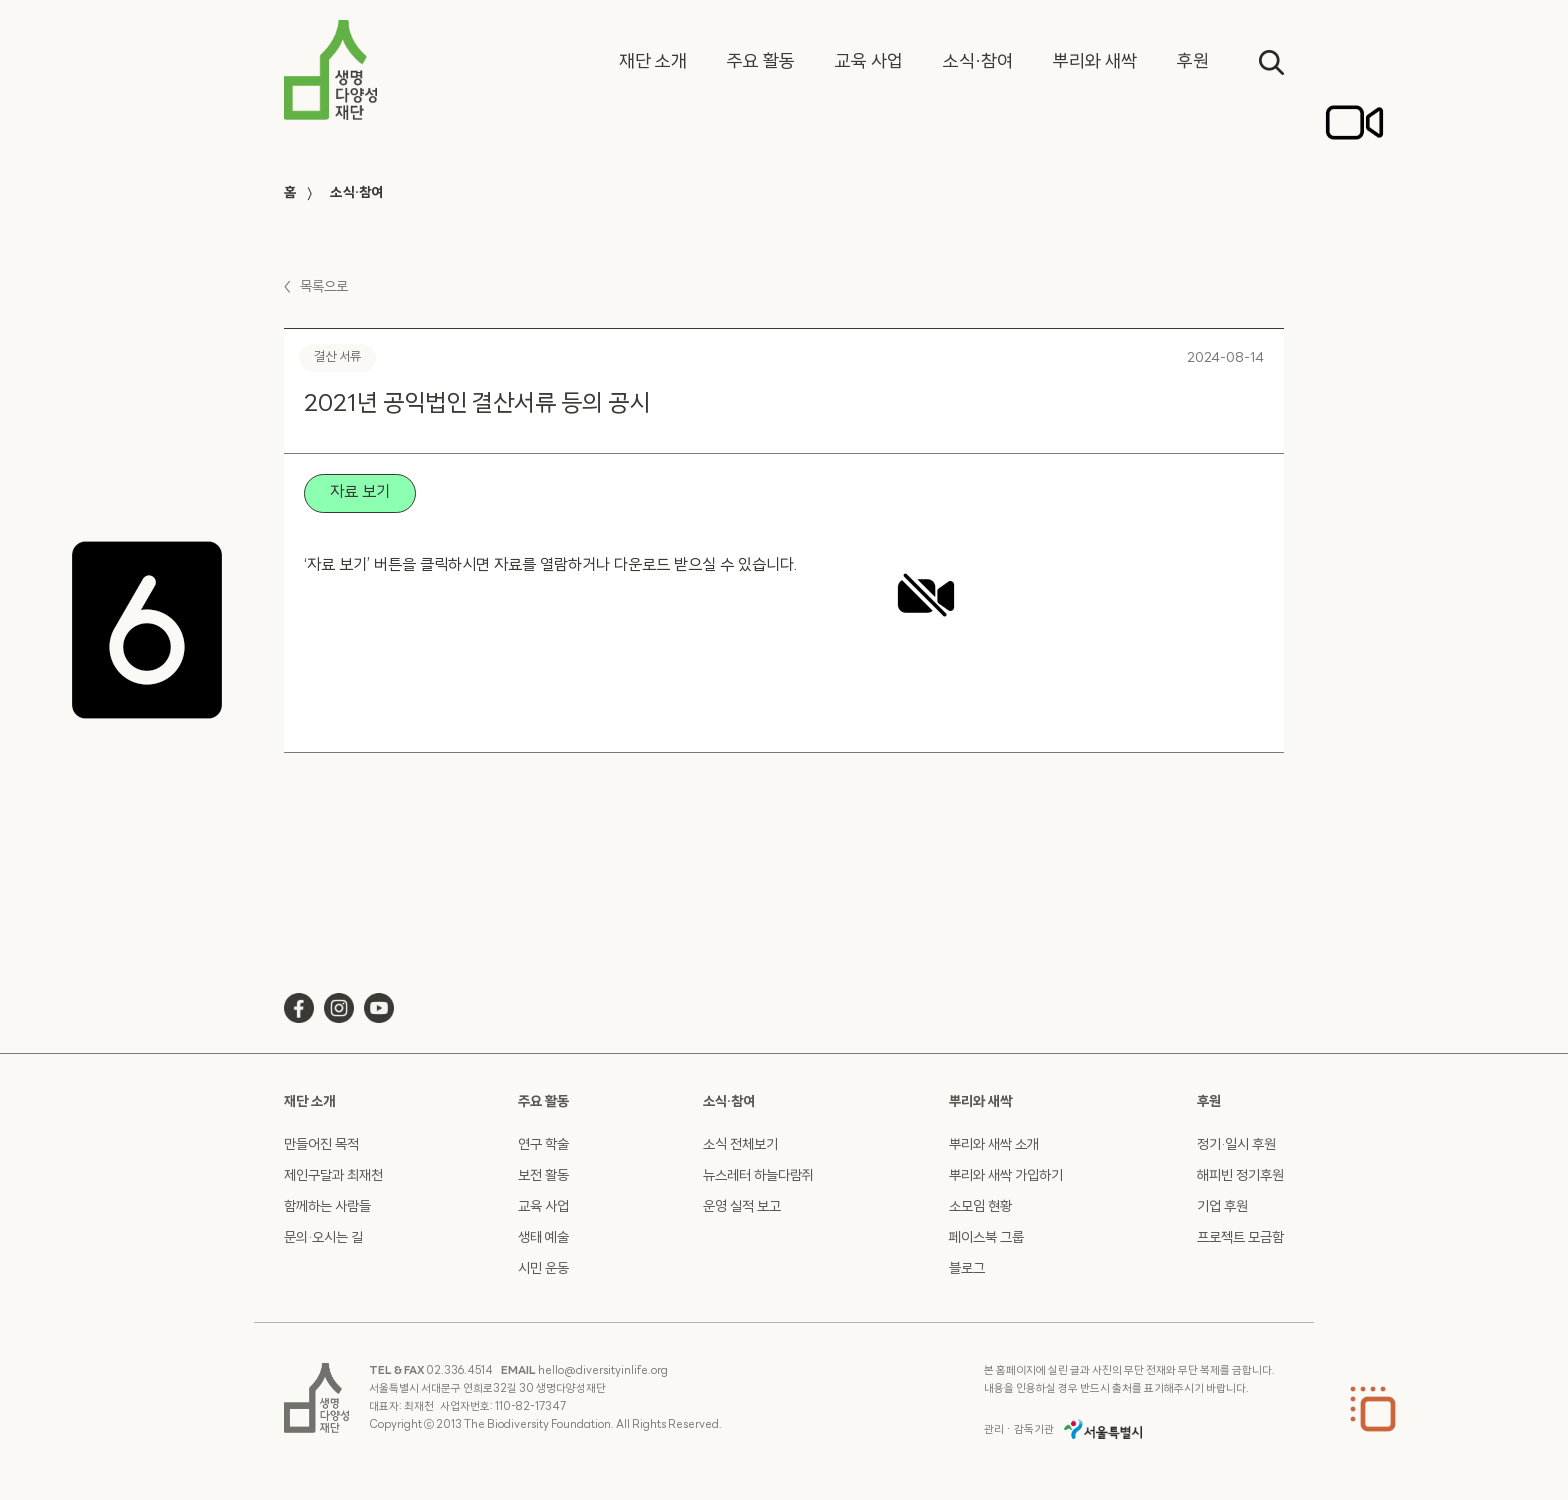  I want to click on indicates the number six in a sequence or list, so click(147, 630).